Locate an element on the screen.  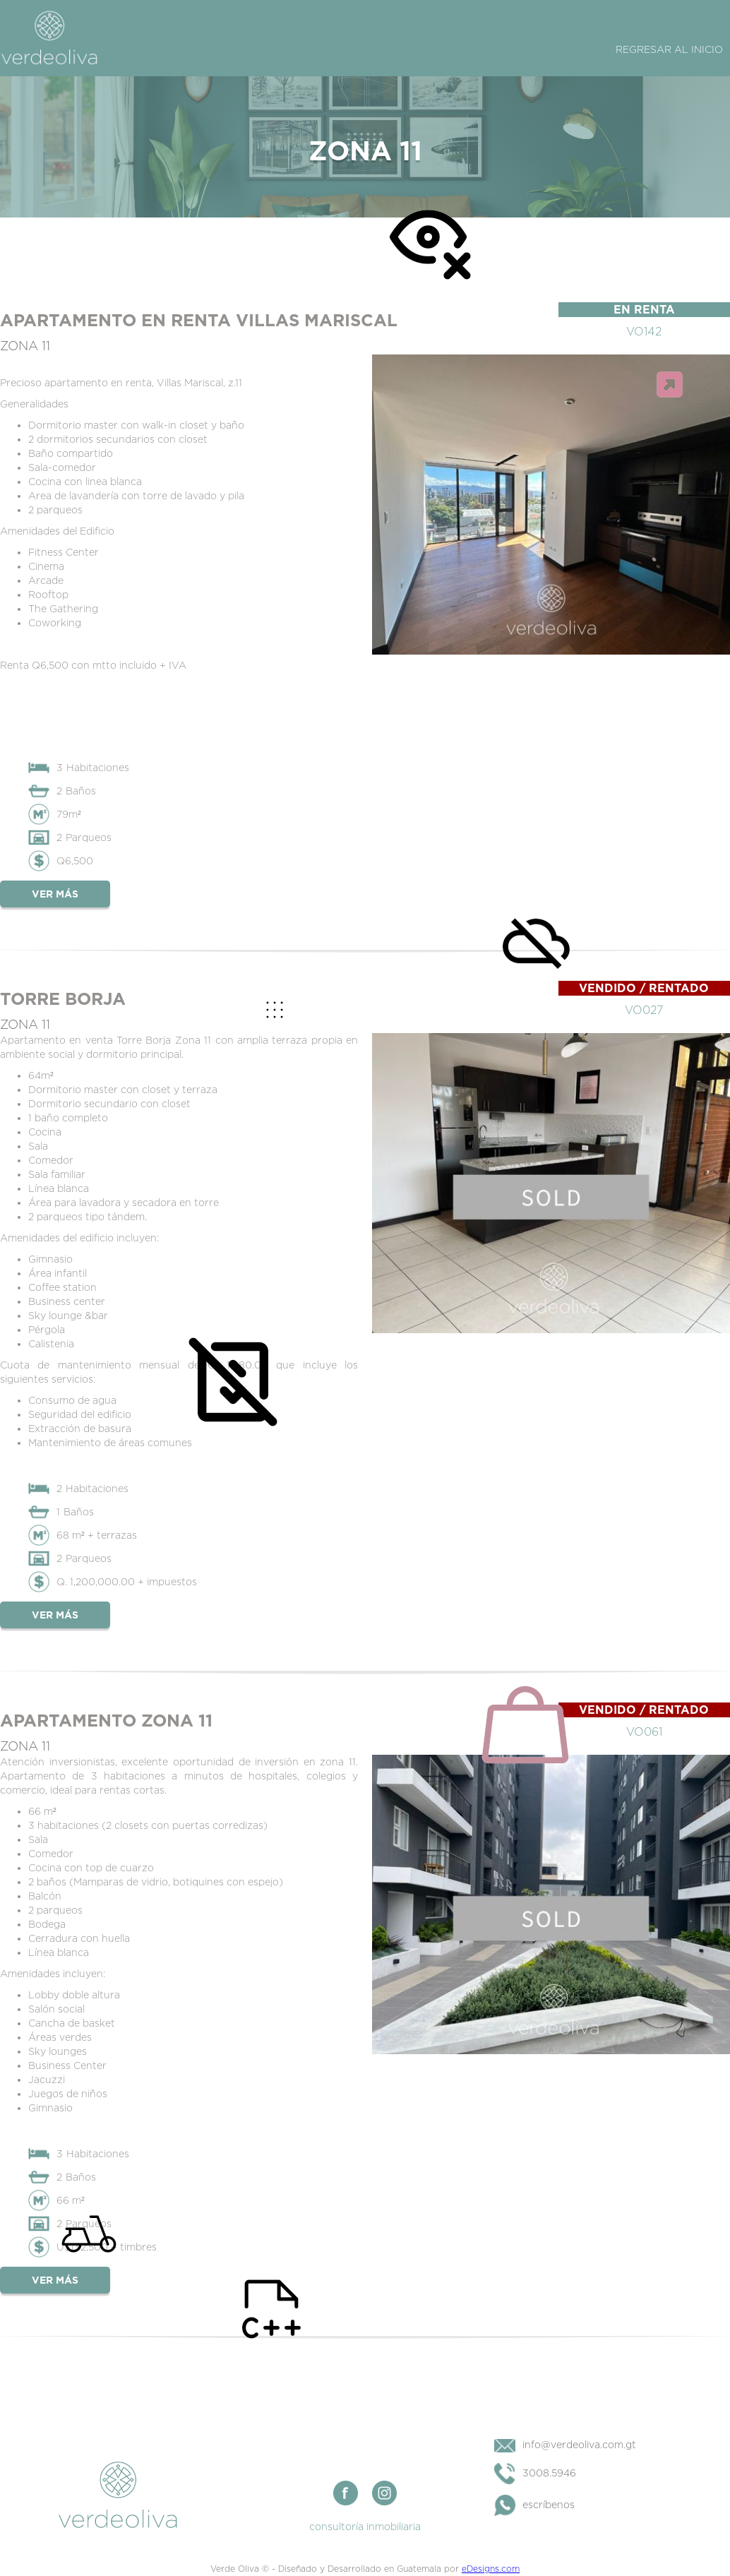
select moped or scooter delivery option is located at coordinates (89, 2236).